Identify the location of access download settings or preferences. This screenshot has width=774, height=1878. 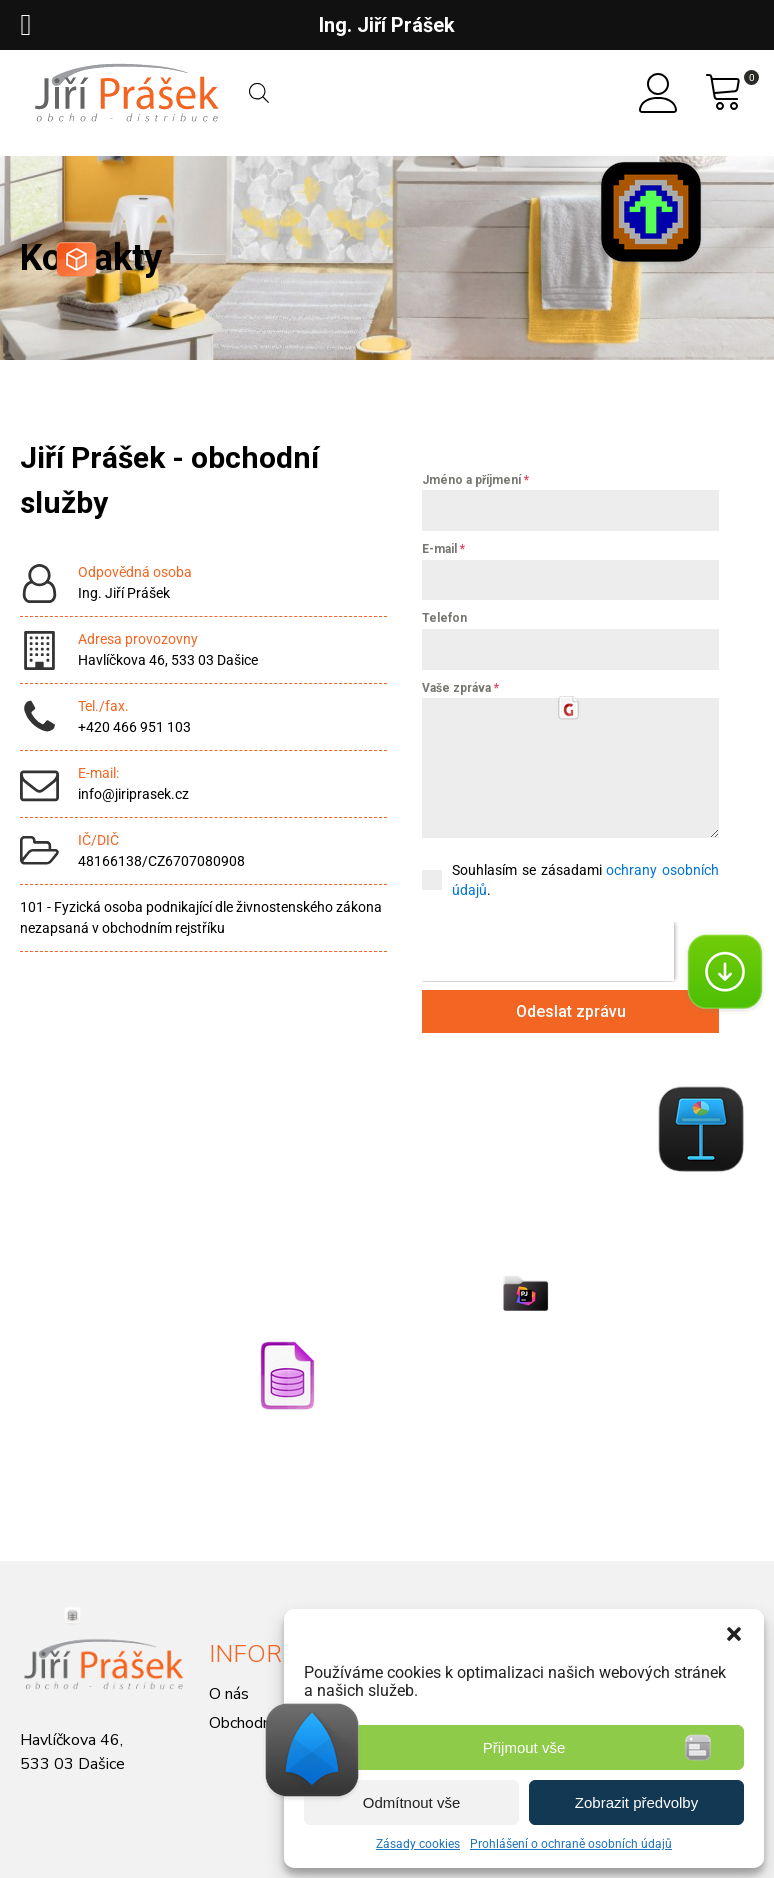
(725, 973).